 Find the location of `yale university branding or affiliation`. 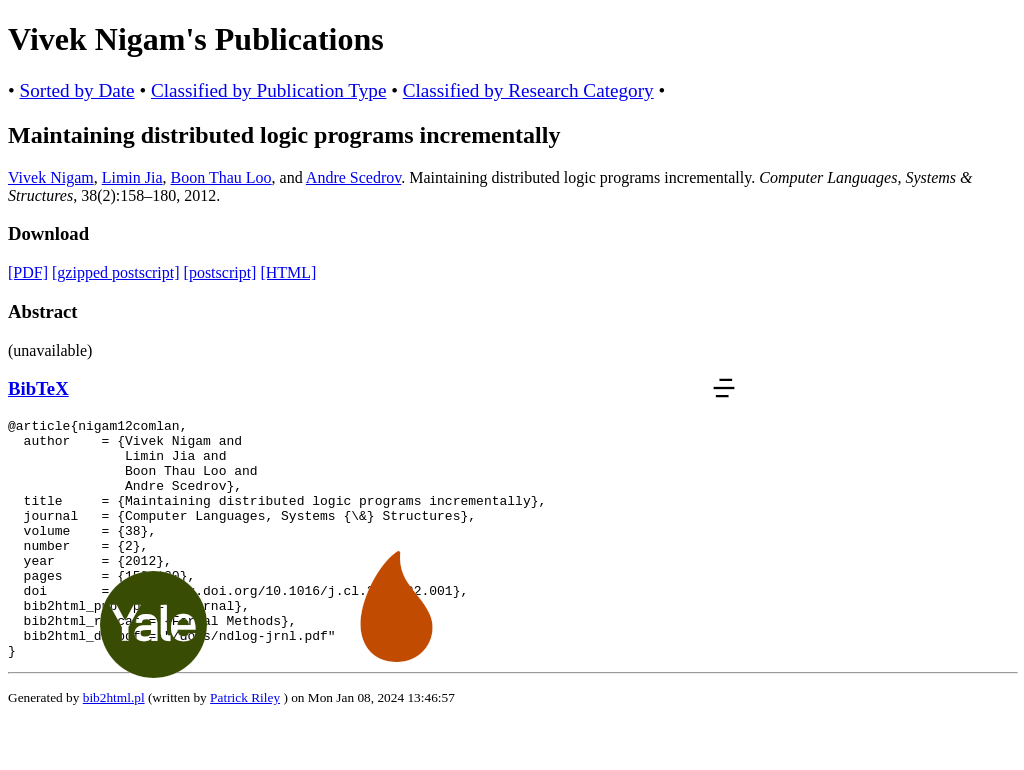

yale university branding or affiliation is located at coordinates (153, 624).